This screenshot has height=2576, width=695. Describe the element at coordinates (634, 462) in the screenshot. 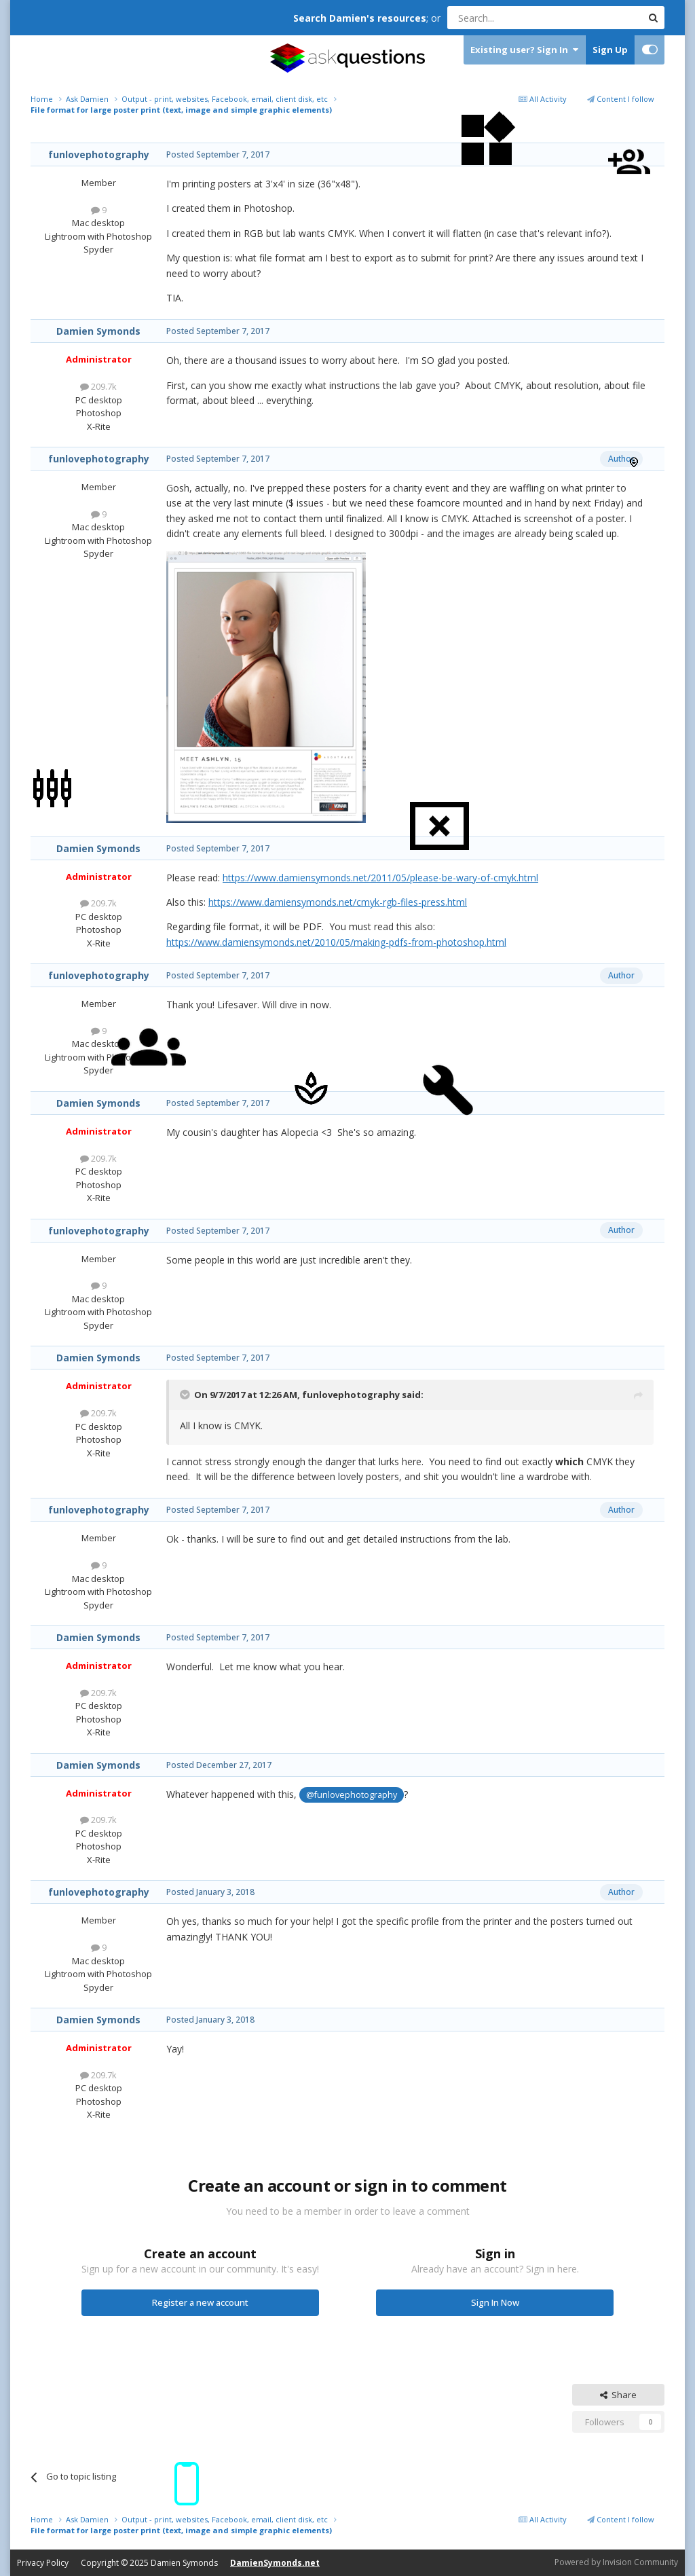

I see `view someone's current location` at that location.